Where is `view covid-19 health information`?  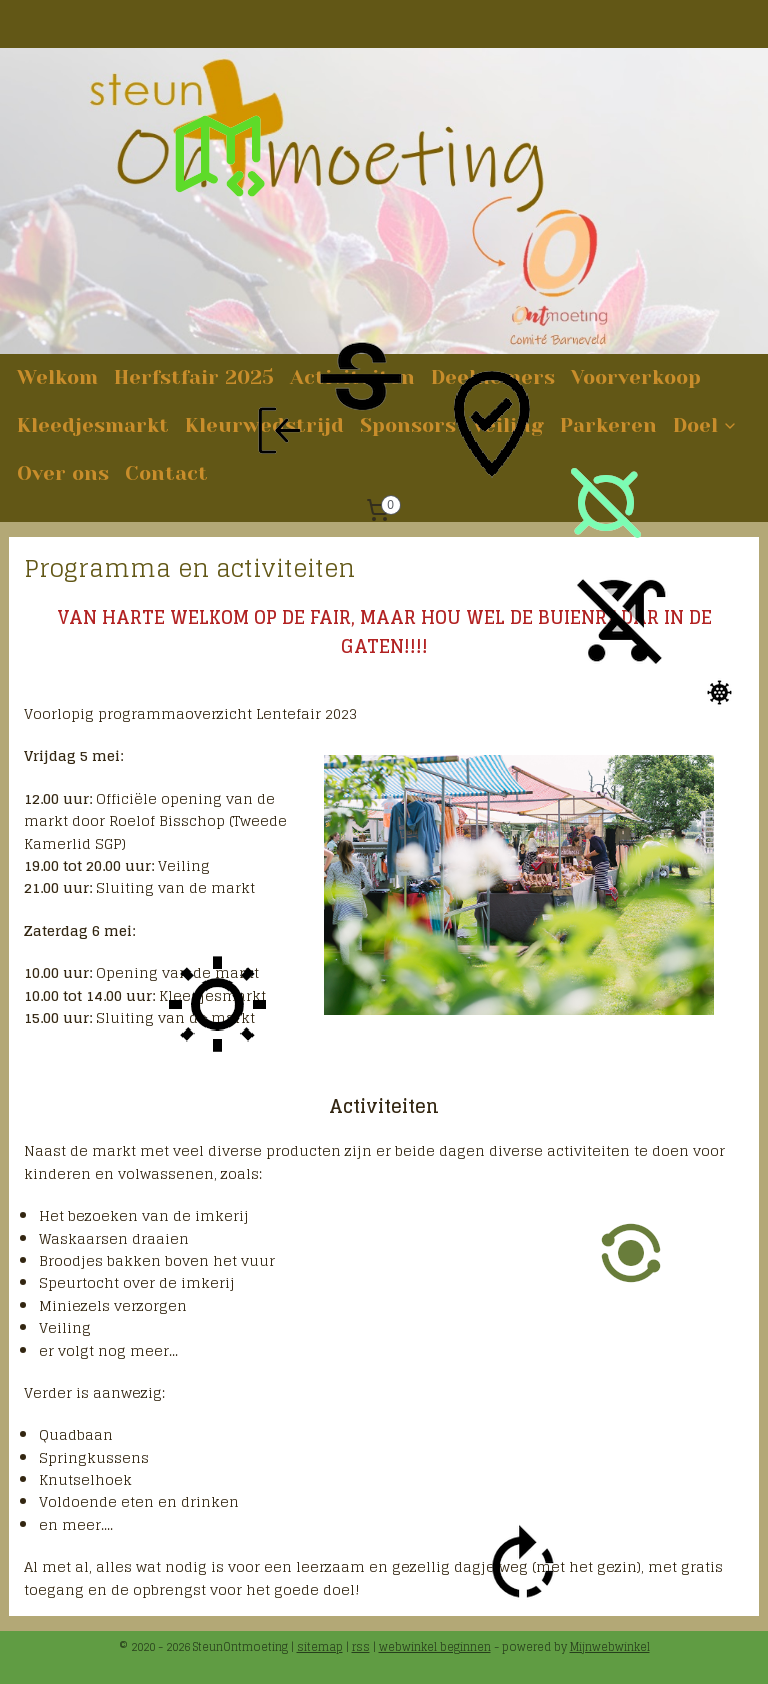 view covid-19 health information is located at coordinates (719, 692).